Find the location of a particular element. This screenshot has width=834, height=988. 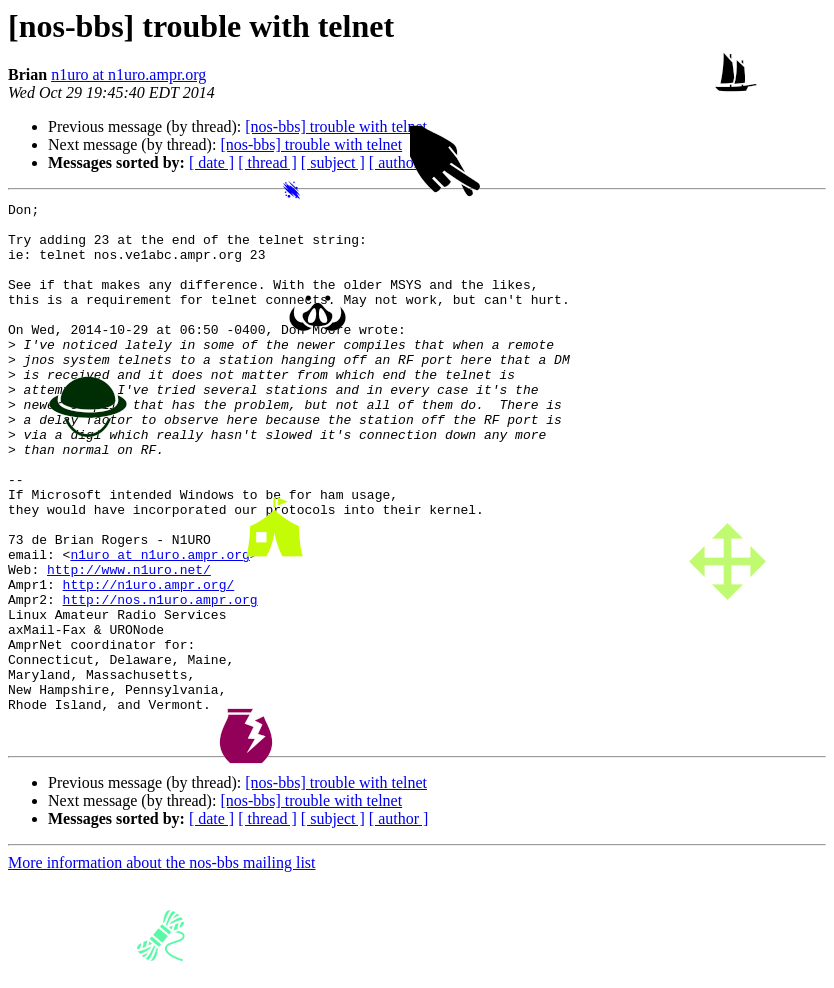

select boar or wild pig character class is located at coordinates (317, 311).